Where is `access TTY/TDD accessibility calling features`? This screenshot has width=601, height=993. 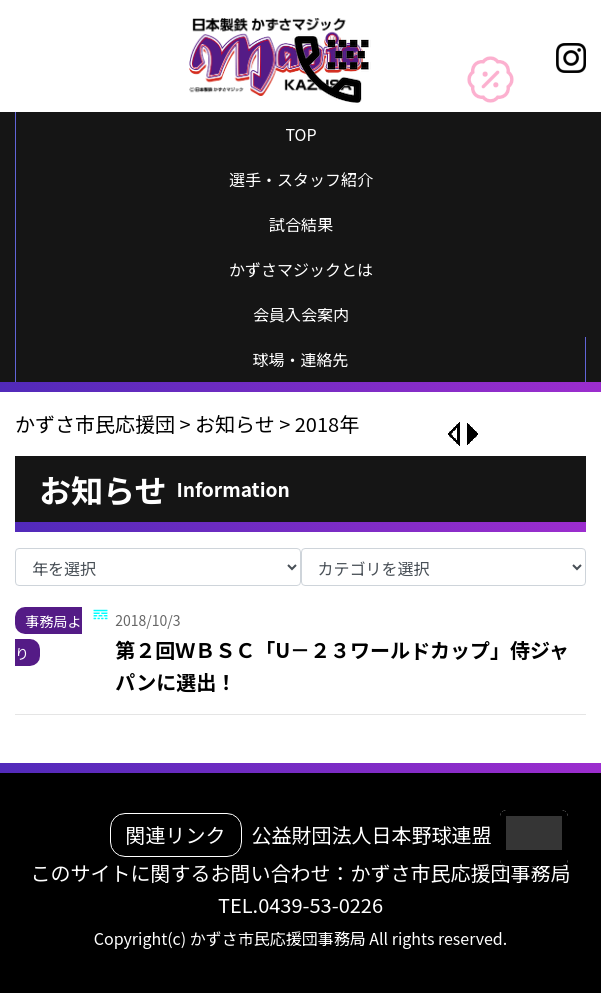 access TTY/TDD accessibility calling features is located at coordinates (331, 69).